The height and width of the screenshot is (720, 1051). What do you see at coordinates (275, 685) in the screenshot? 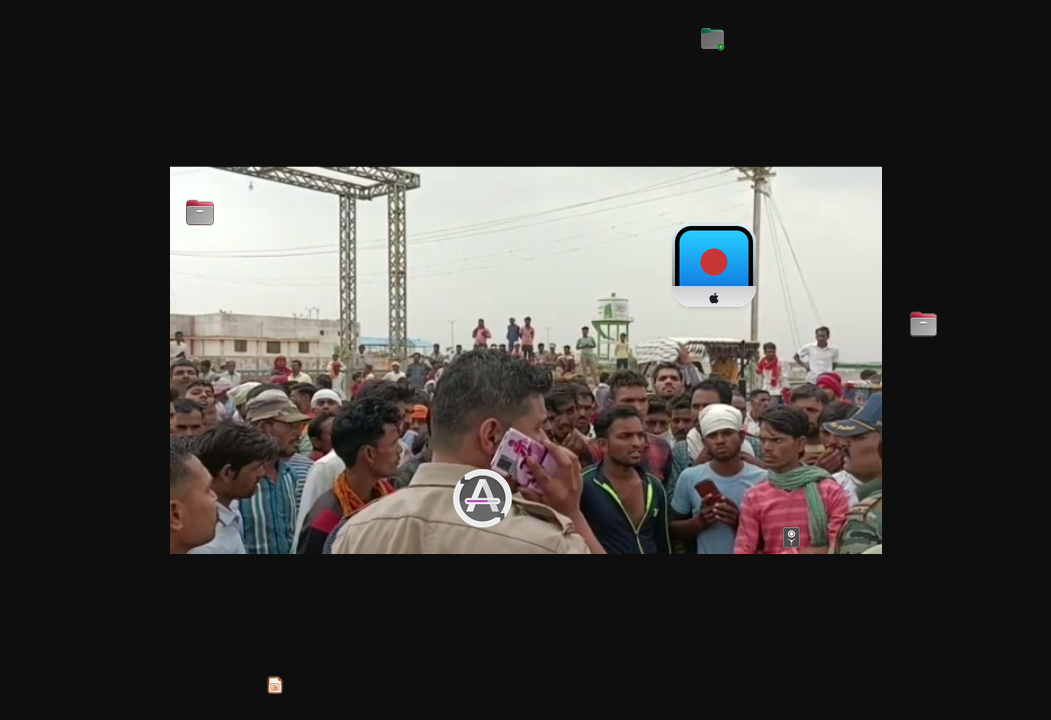
I see `open a presentation template file` at bounding box center [275, 685].